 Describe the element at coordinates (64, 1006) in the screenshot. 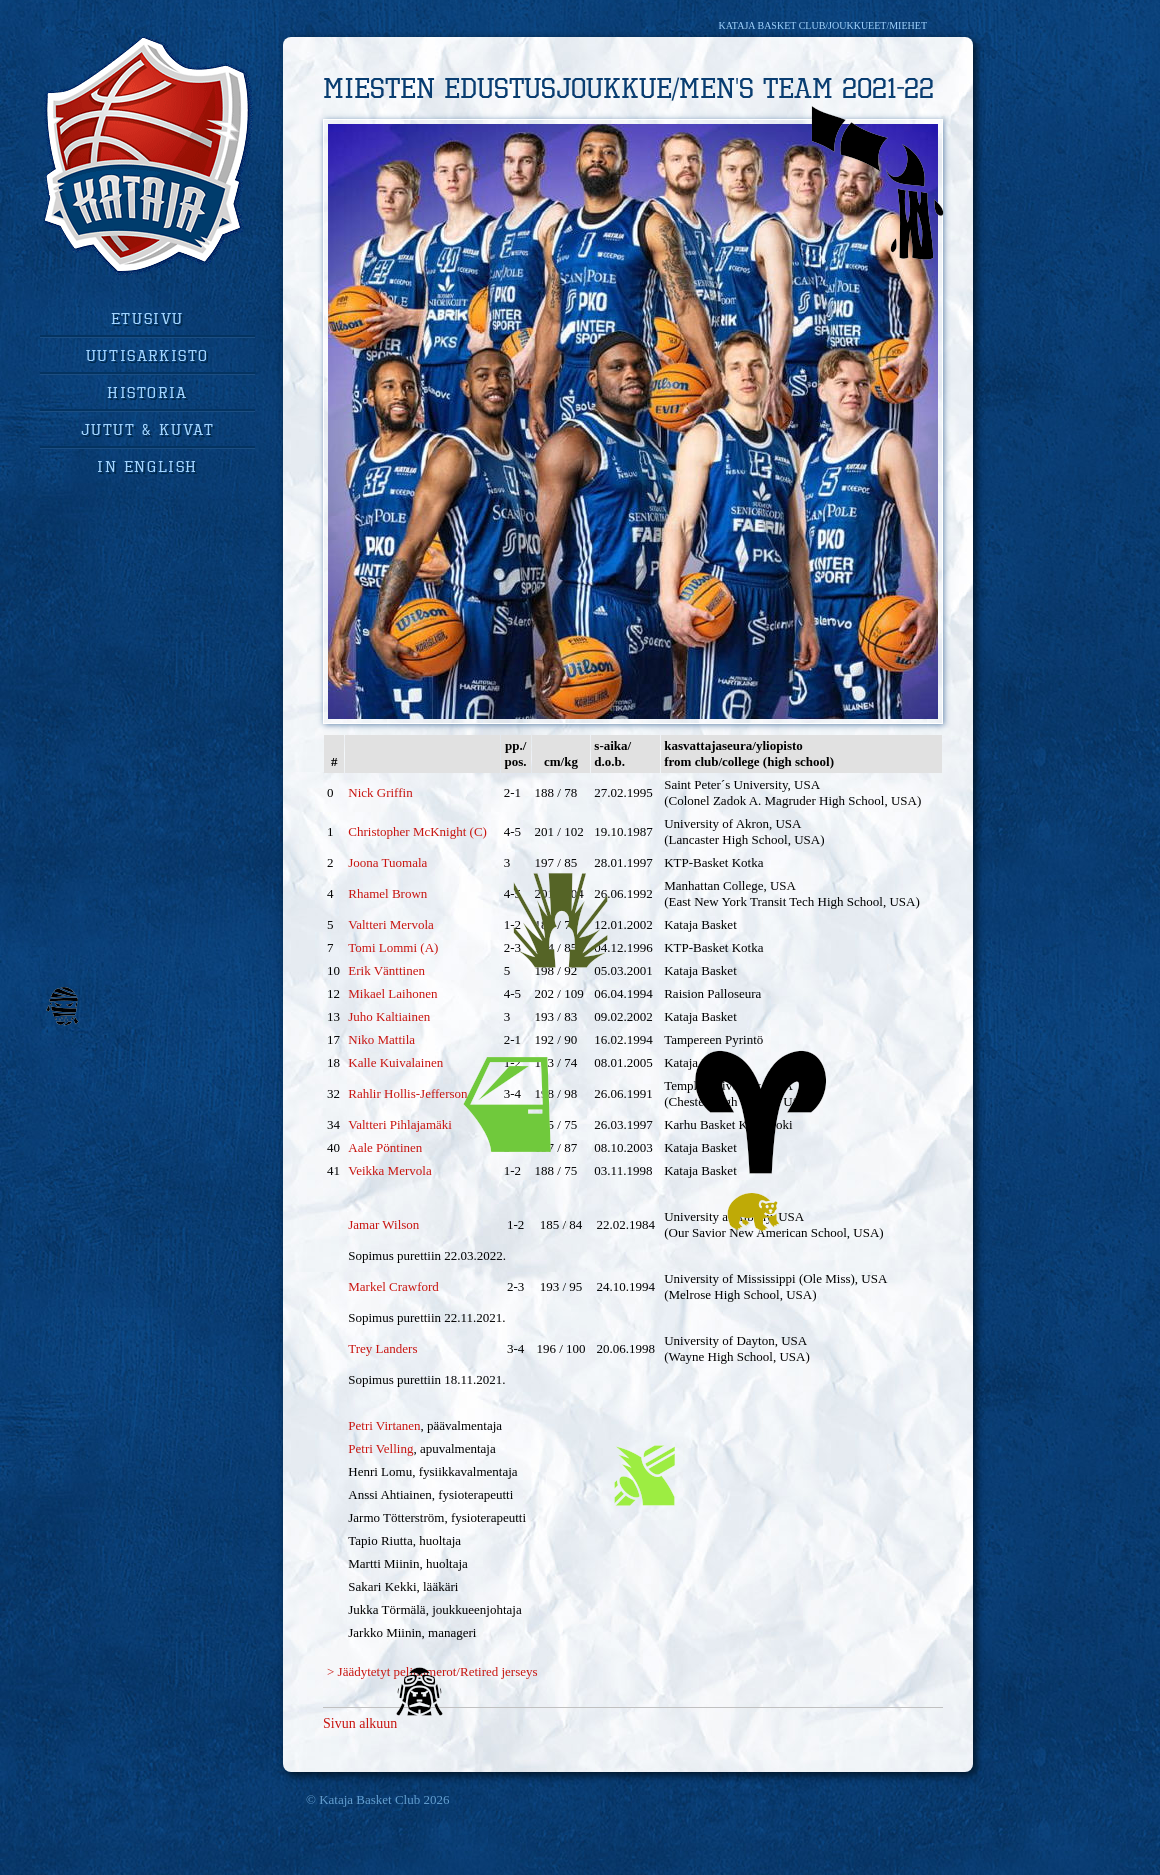

I see `select mummy character or avatar` at that location.